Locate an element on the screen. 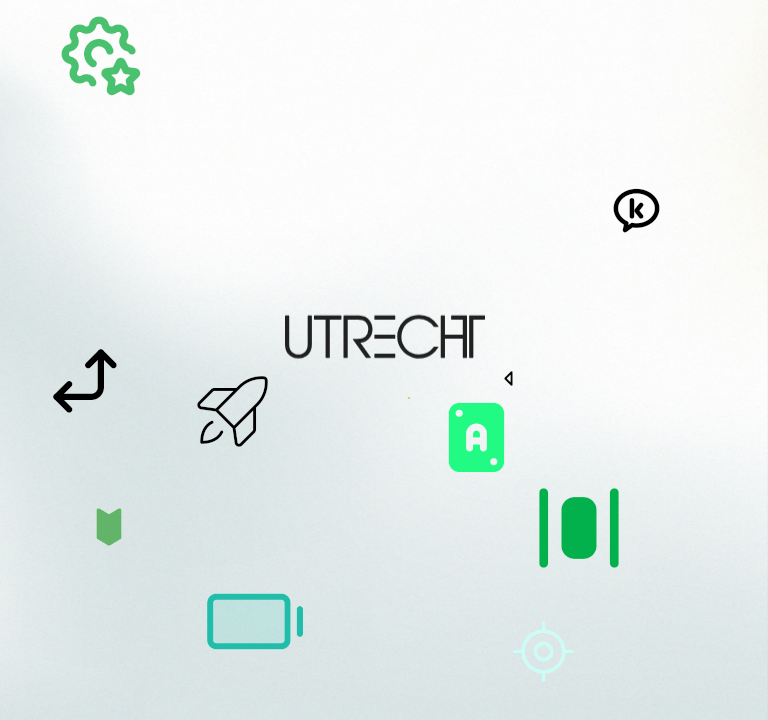 The width and height of the screenshot is (768, 720). indicates battery is empty or depleted is located at coordinates (253, 621).